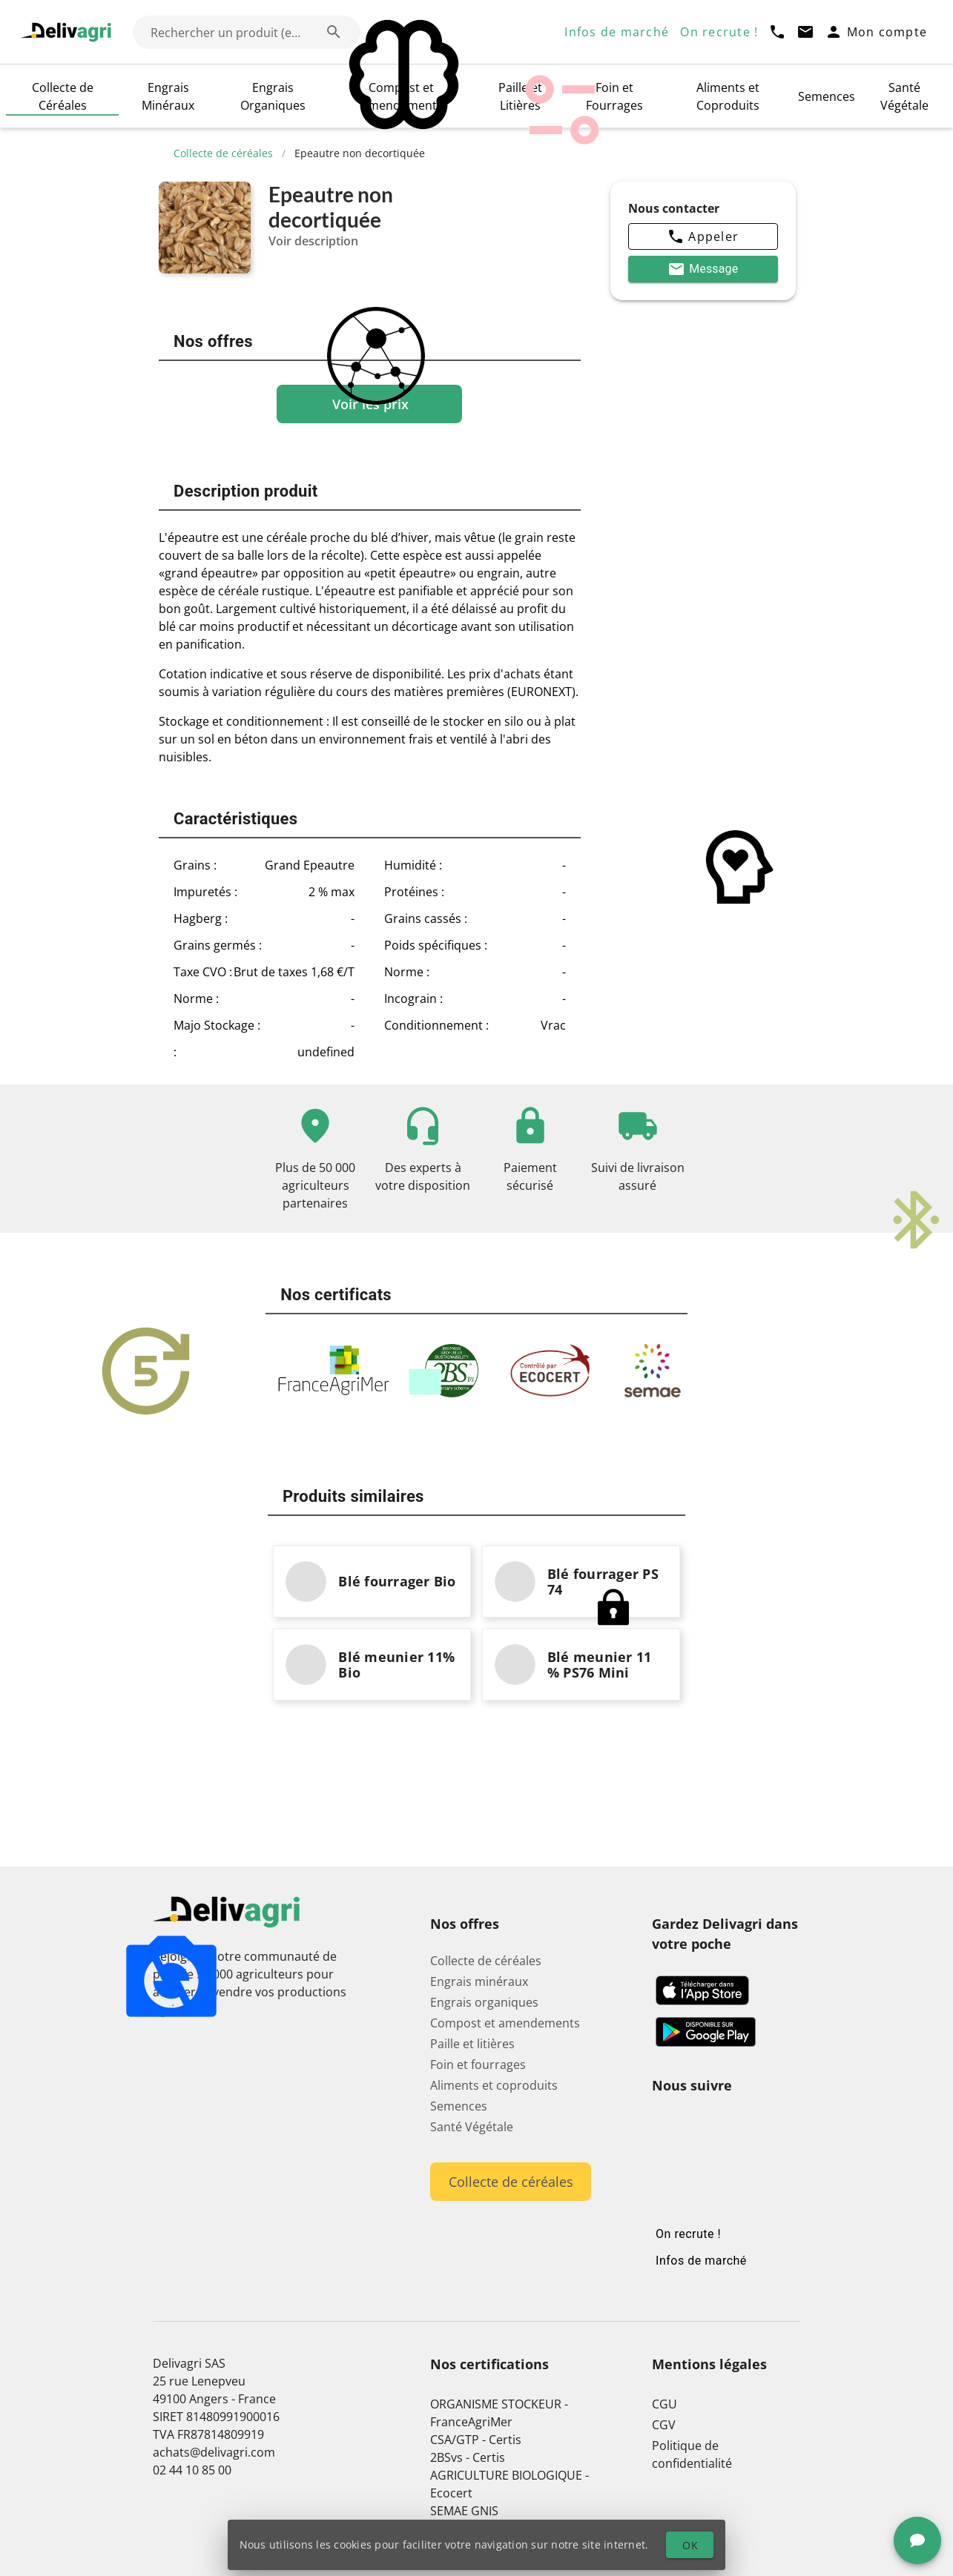 The width and height of the screenshot is (953, 2576). Describe the element at coordinates (562, 110) in the screenshot. I see `adjust audio equalizer settings` at that location.